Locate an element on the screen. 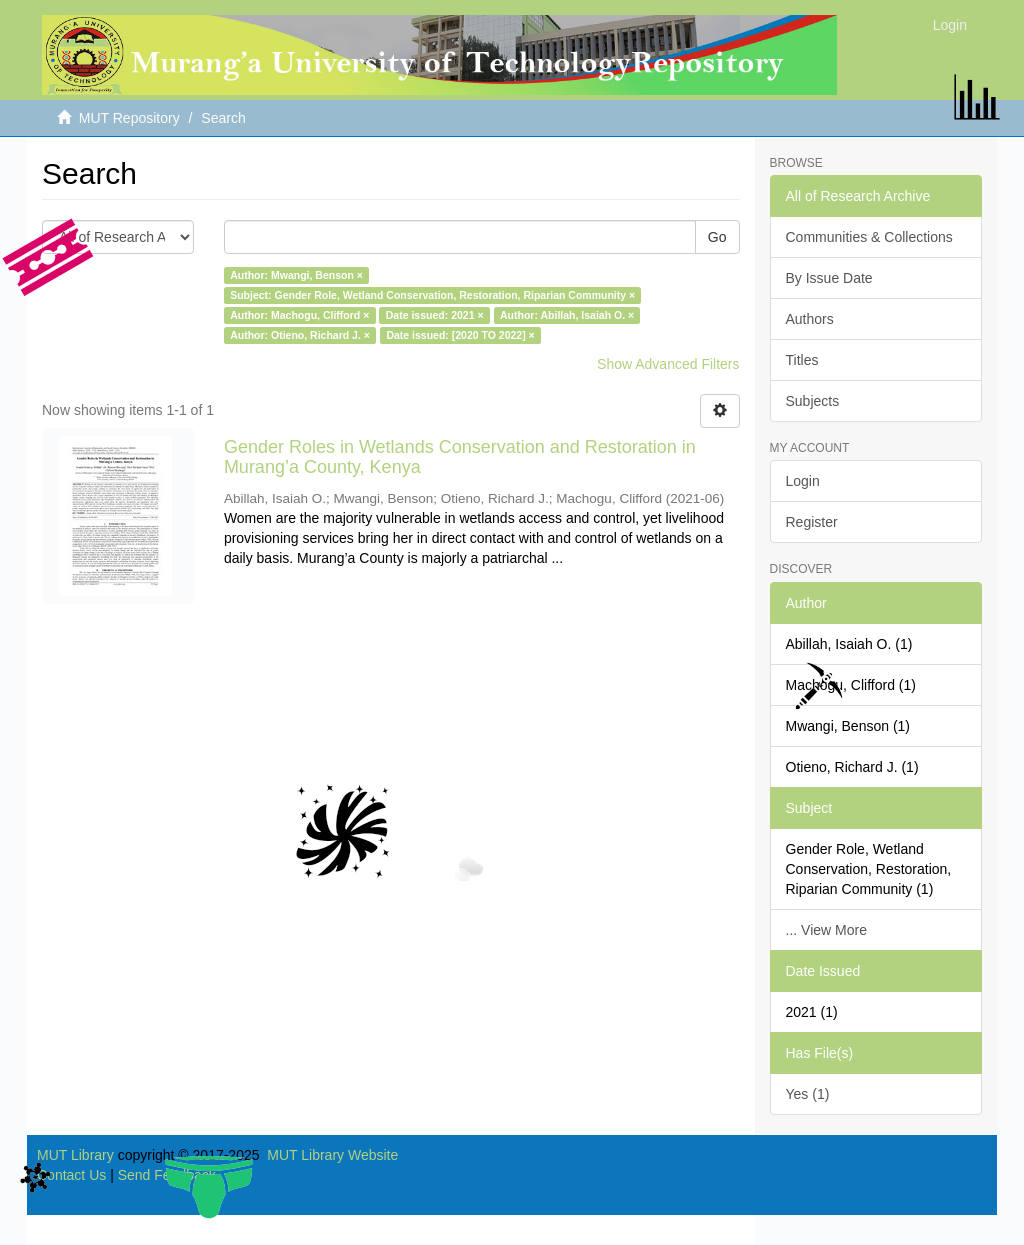 The image size is (1024, 1245). indicates a frozen or cold status effect in gameplay is located at coordinates (35, 1177).